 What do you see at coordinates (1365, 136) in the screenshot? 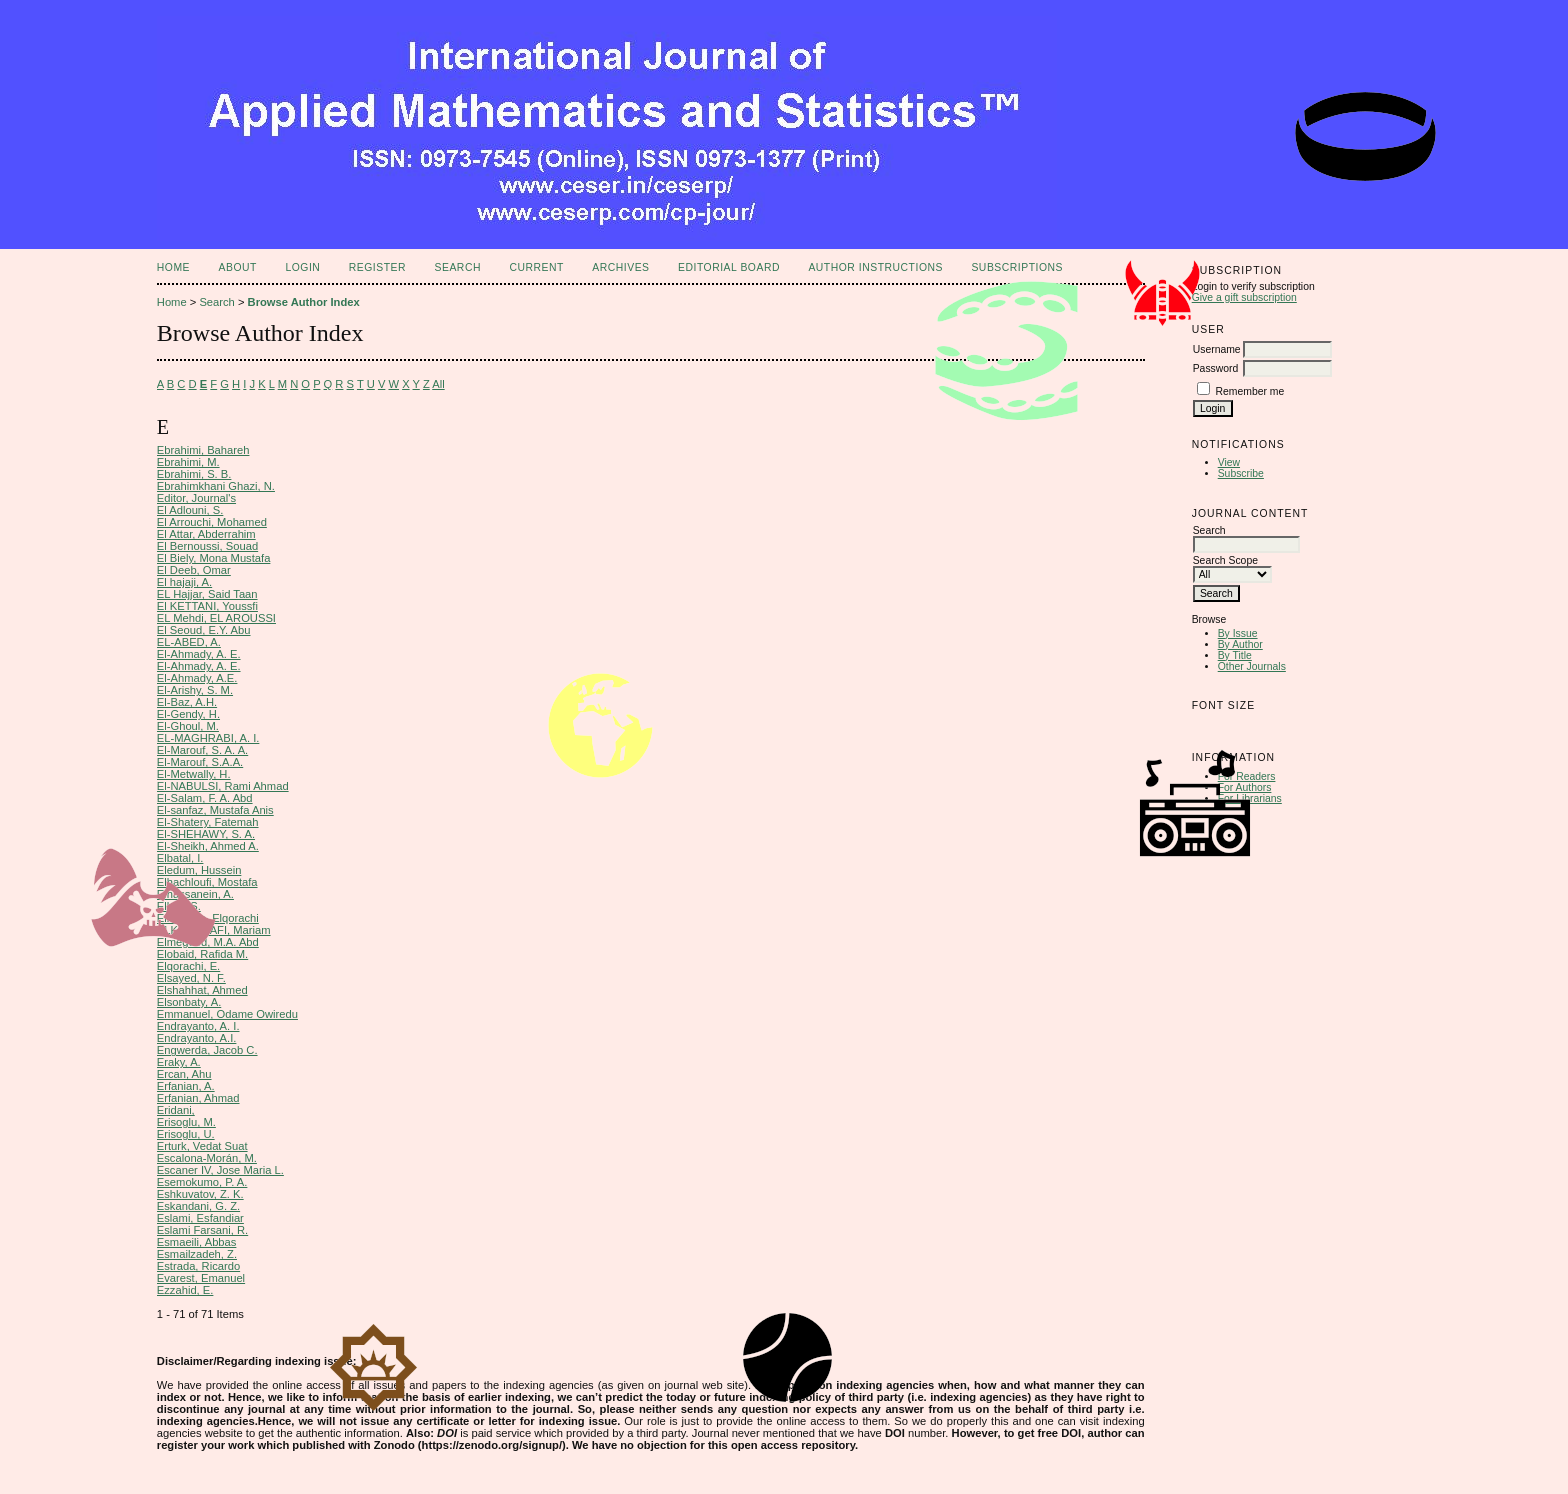
I see `equip a ring item to your character` at bounding box center [1365, 136].